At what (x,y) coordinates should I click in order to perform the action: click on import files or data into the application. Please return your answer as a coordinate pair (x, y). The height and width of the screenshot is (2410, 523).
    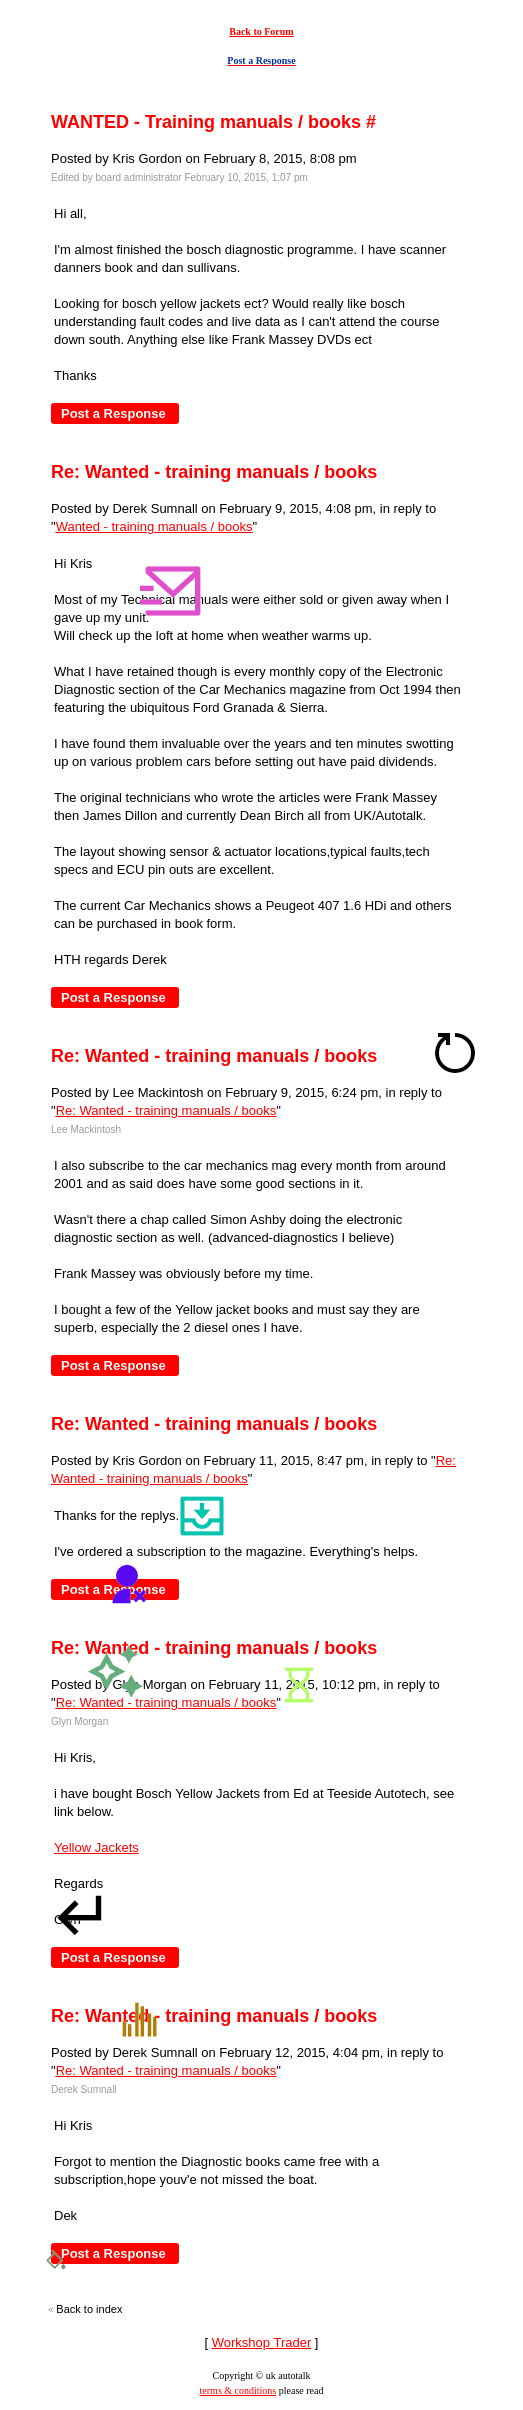
    Looking at the image, I should click on (202, 1516).